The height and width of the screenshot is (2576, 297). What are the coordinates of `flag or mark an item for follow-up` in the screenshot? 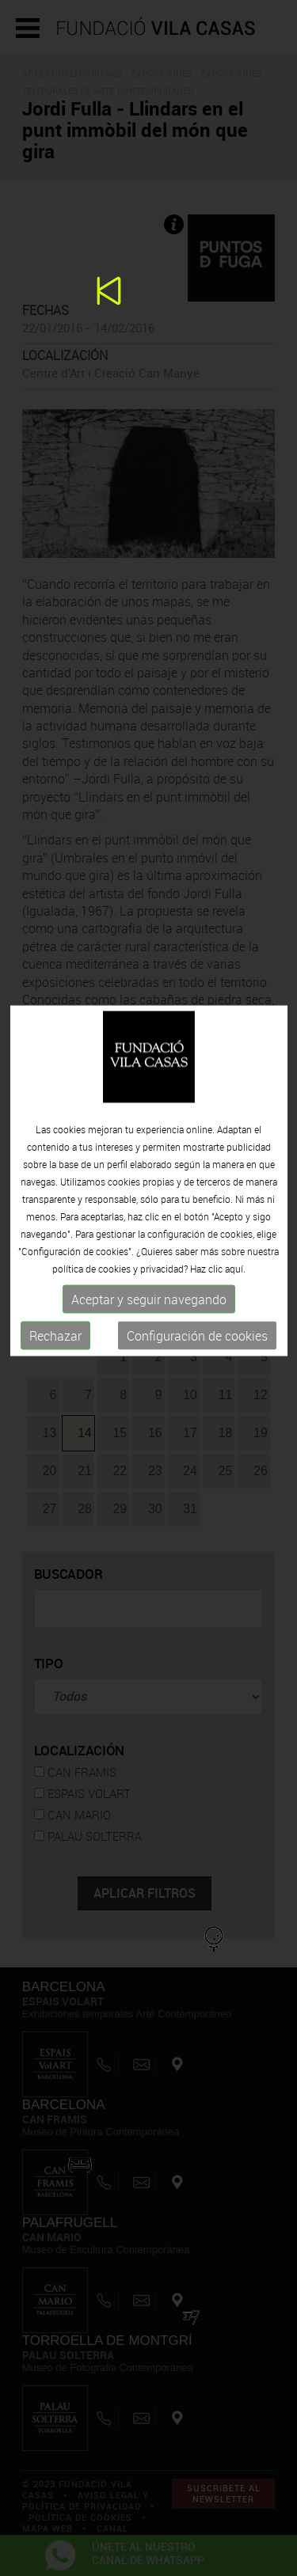 It's located at (191, 2316).